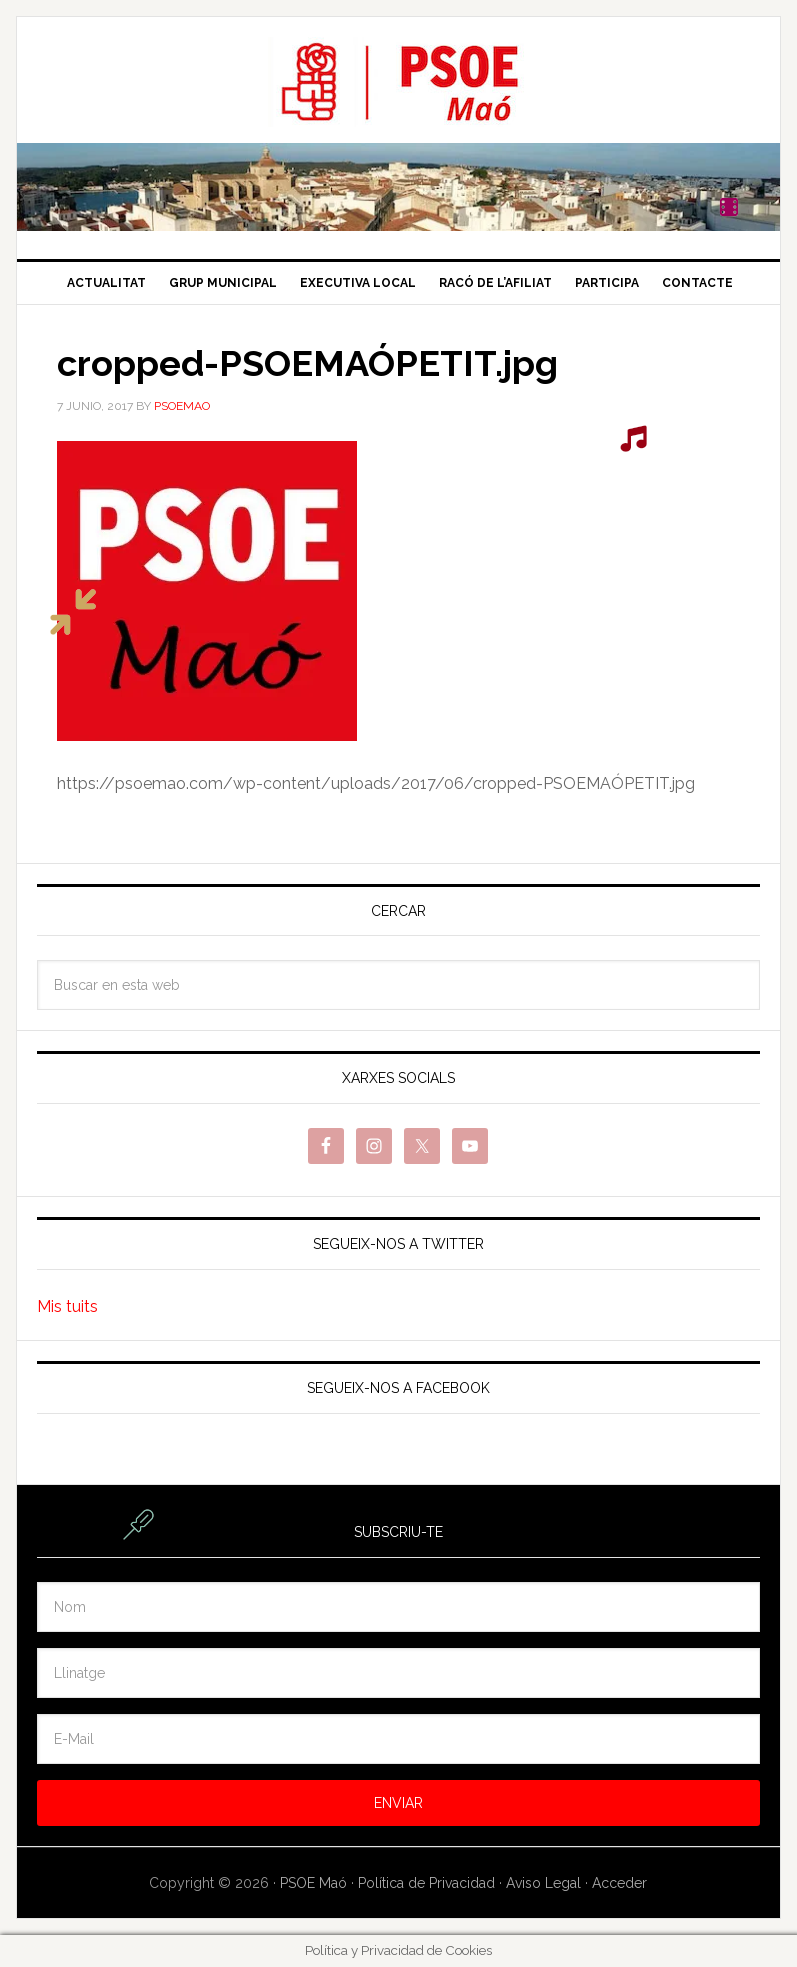  Describe the element at coordinates (634, 439) in the screenshot. I see `access music library or audio files` at that location.